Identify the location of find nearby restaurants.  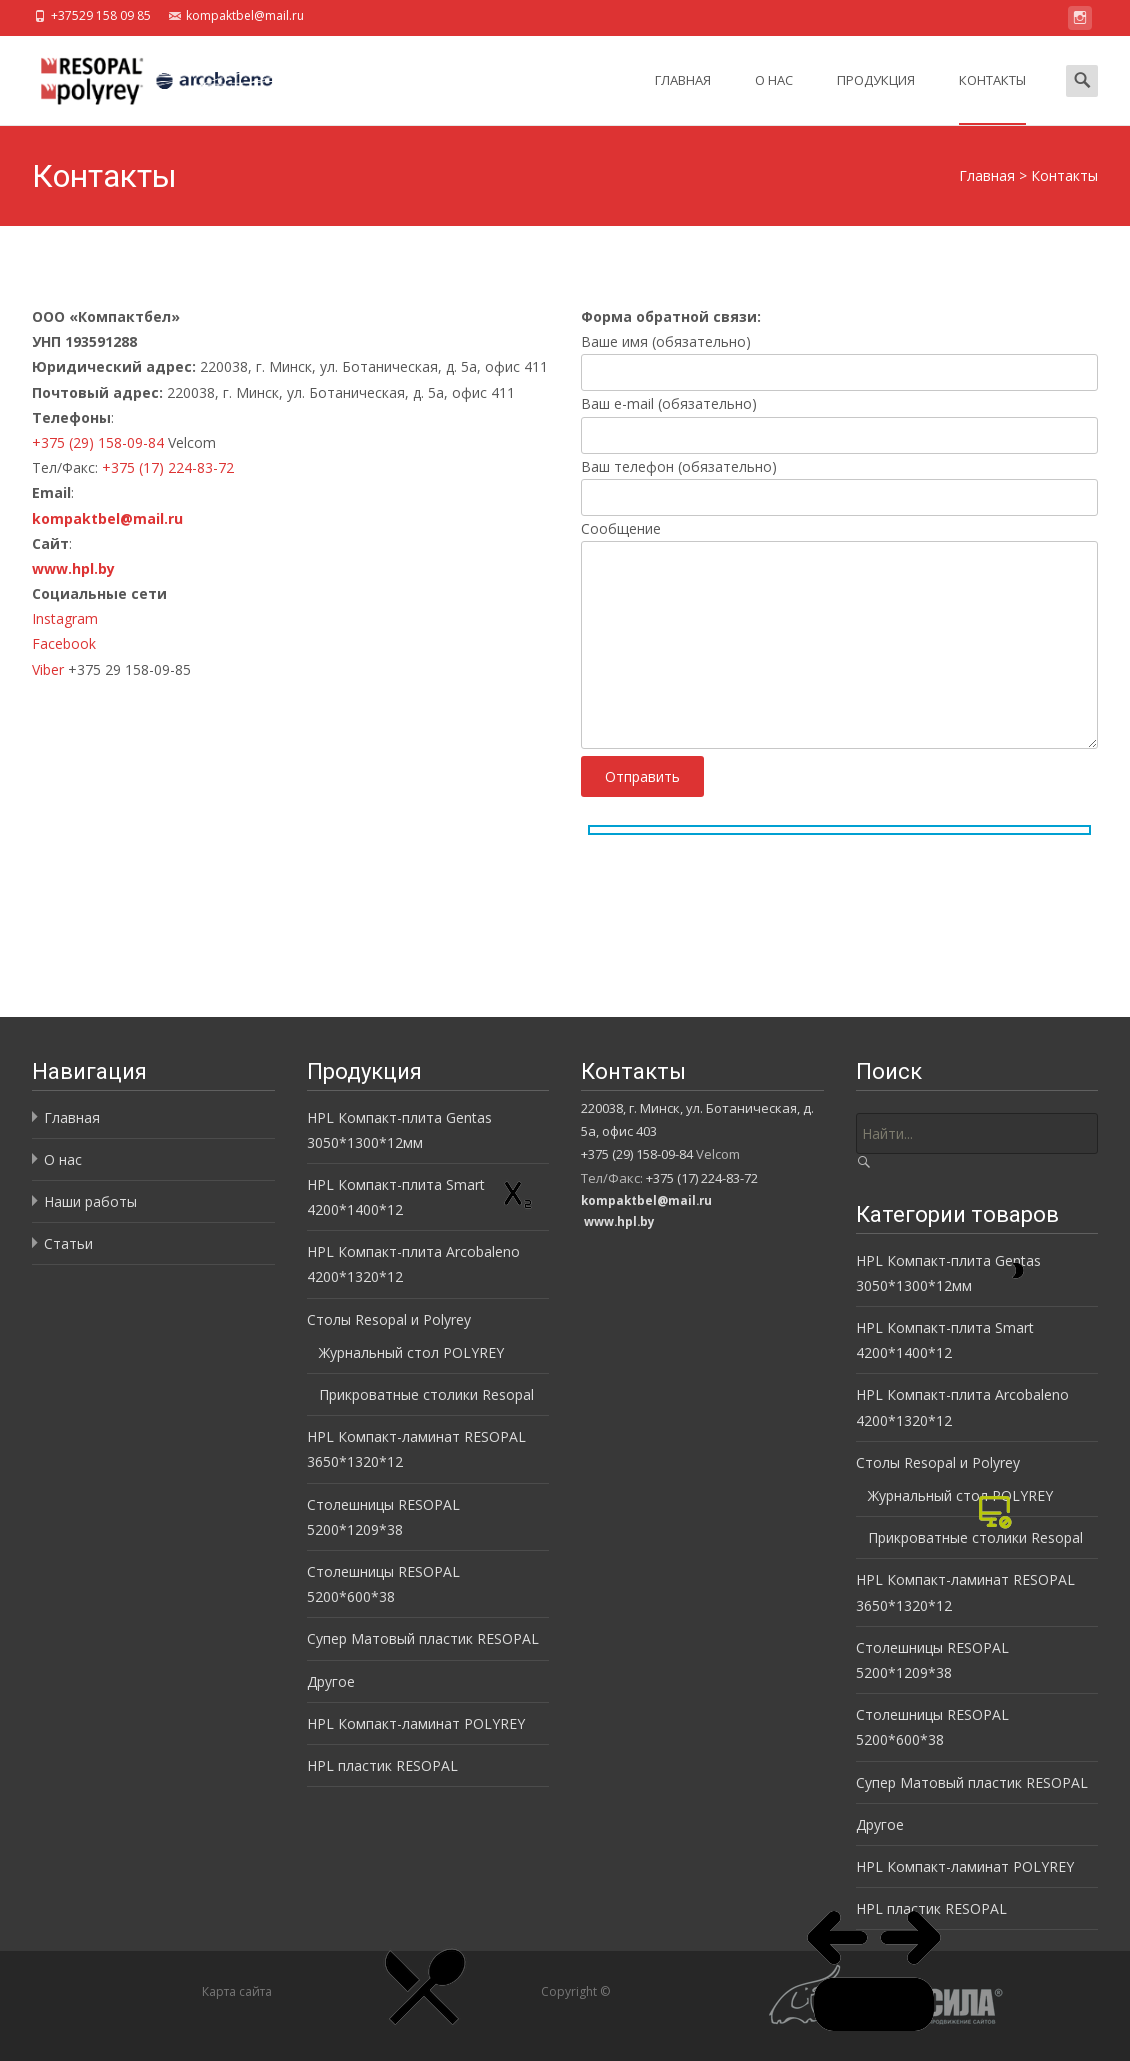
(424, 1986).